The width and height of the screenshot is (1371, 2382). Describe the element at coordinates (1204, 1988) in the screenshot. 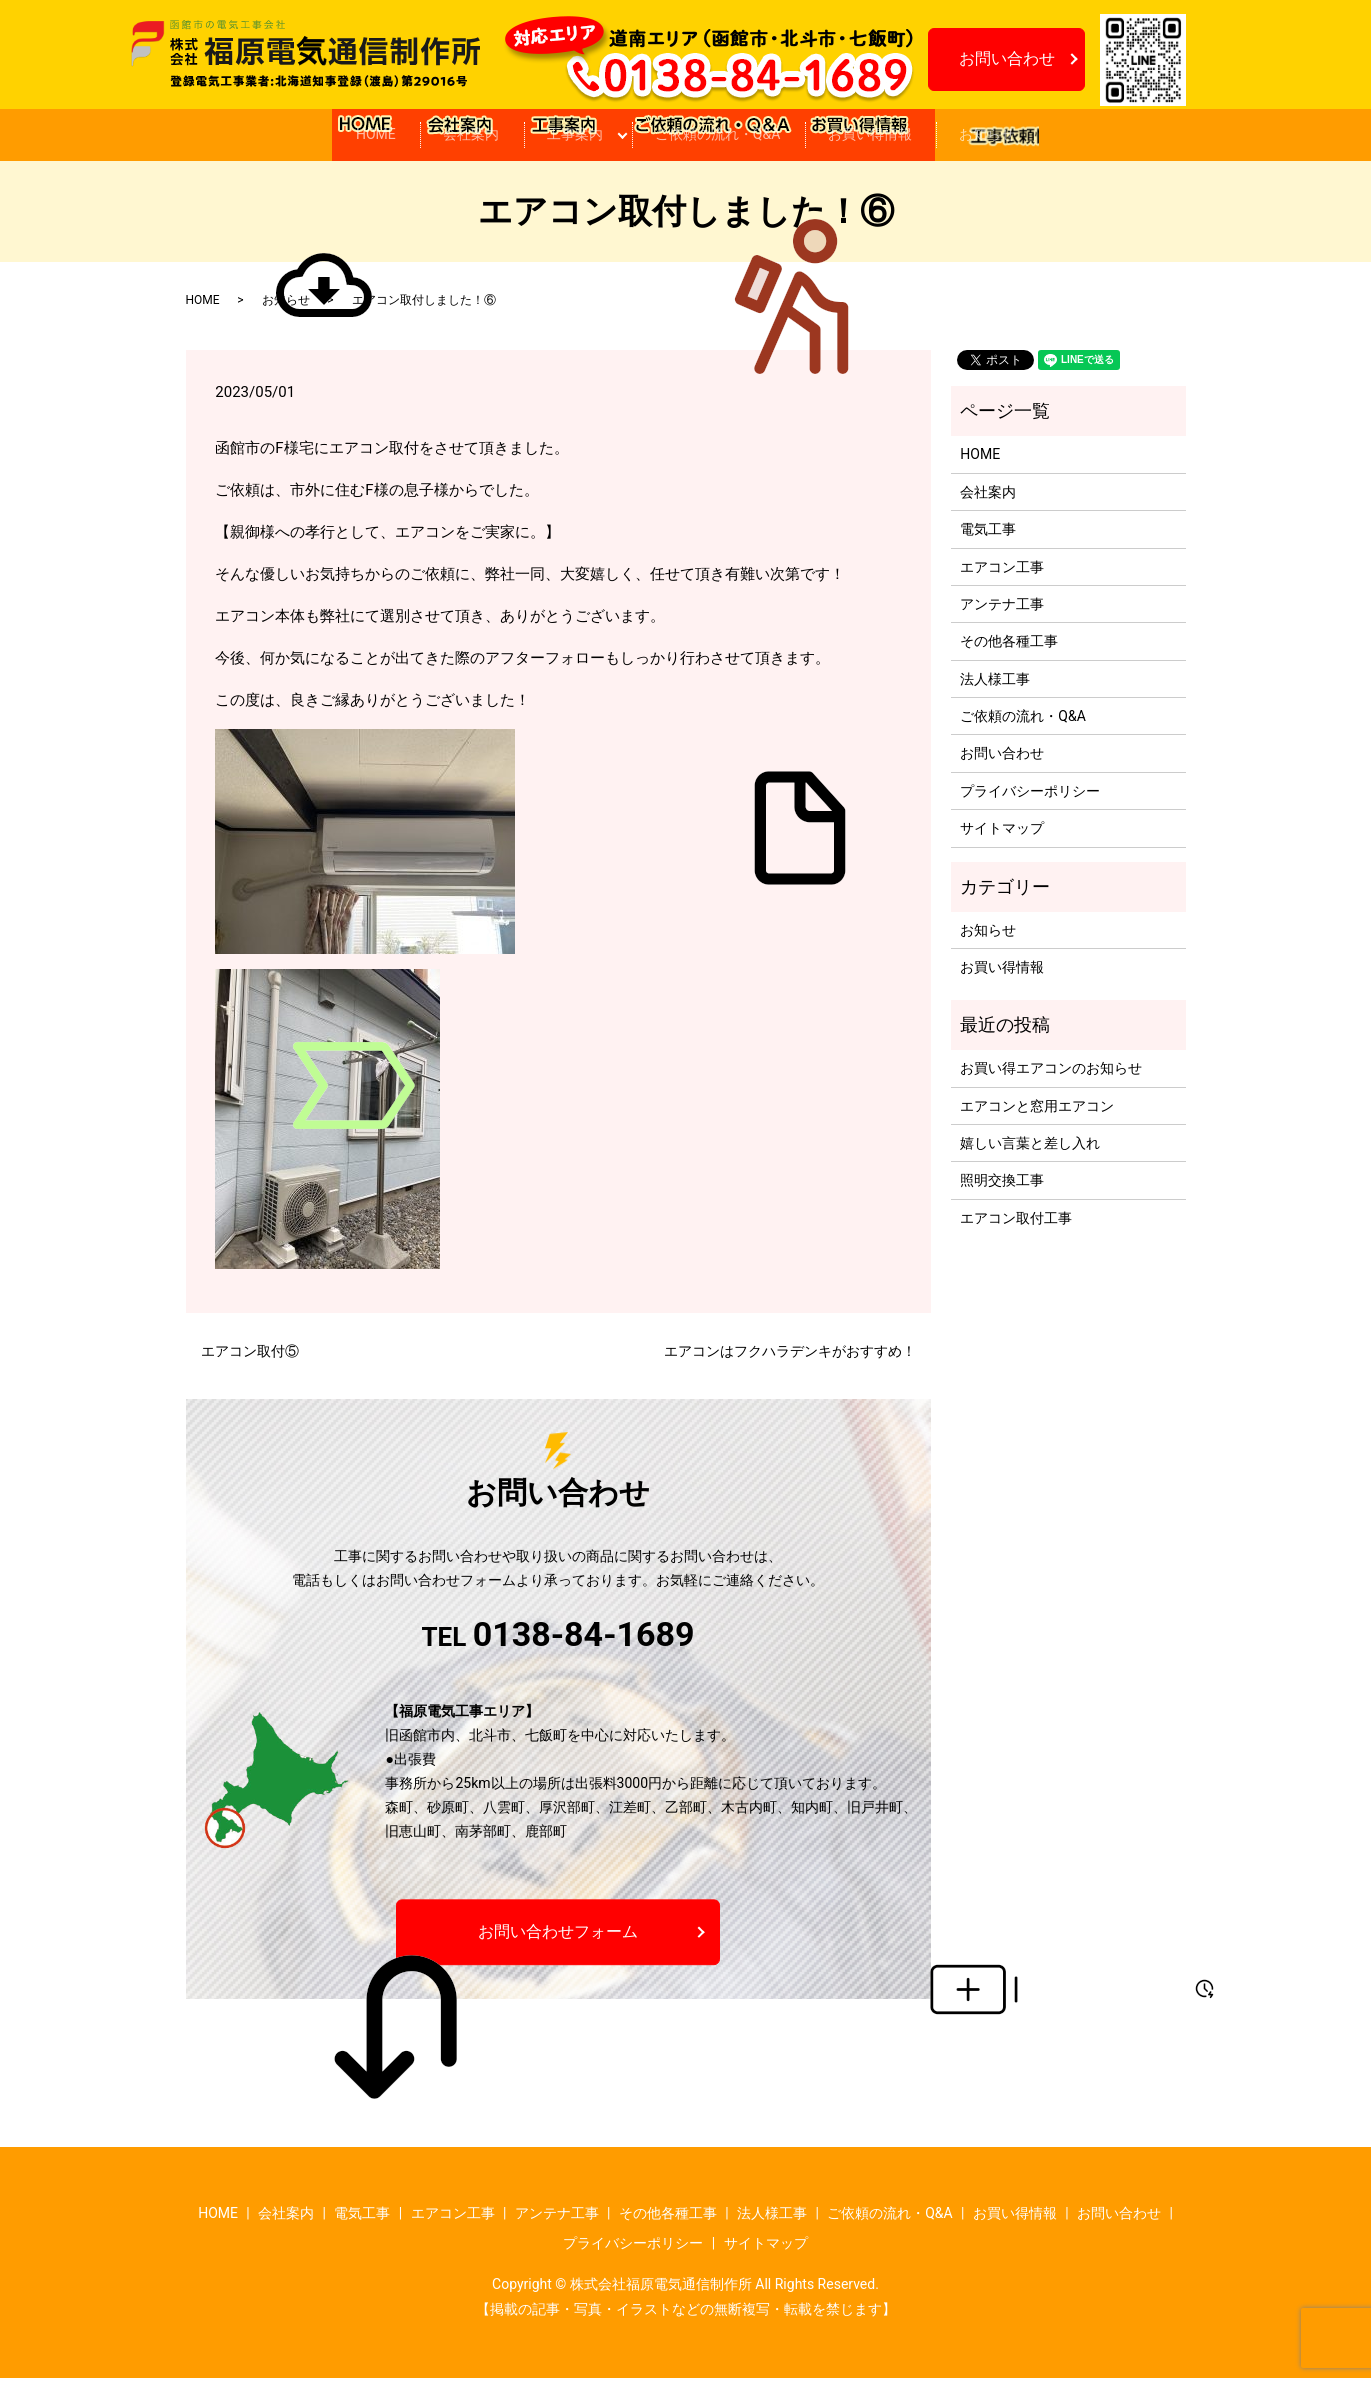

I see `quick timer or speed scheduling` at that location.